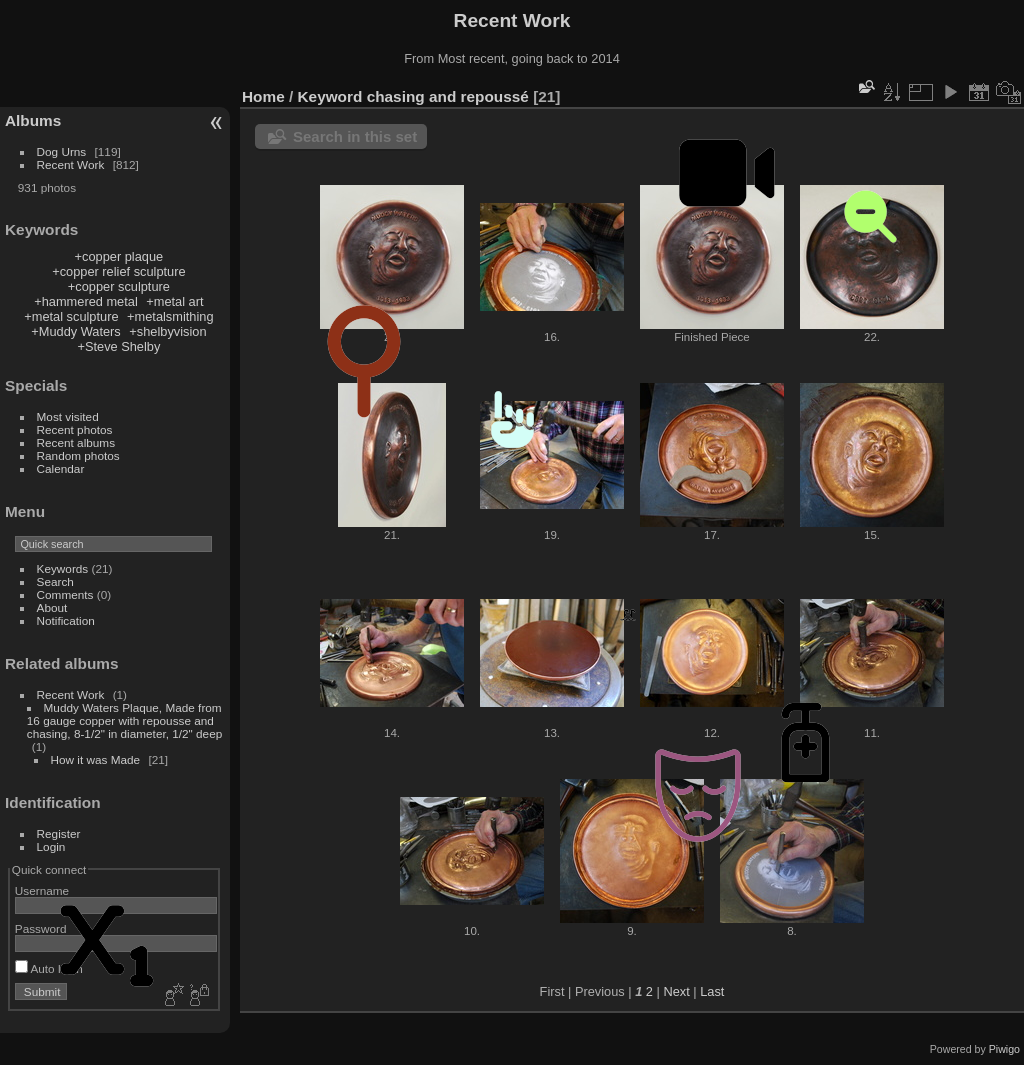  I want to click on access hygiene or sanitation information, so click(805, 742).